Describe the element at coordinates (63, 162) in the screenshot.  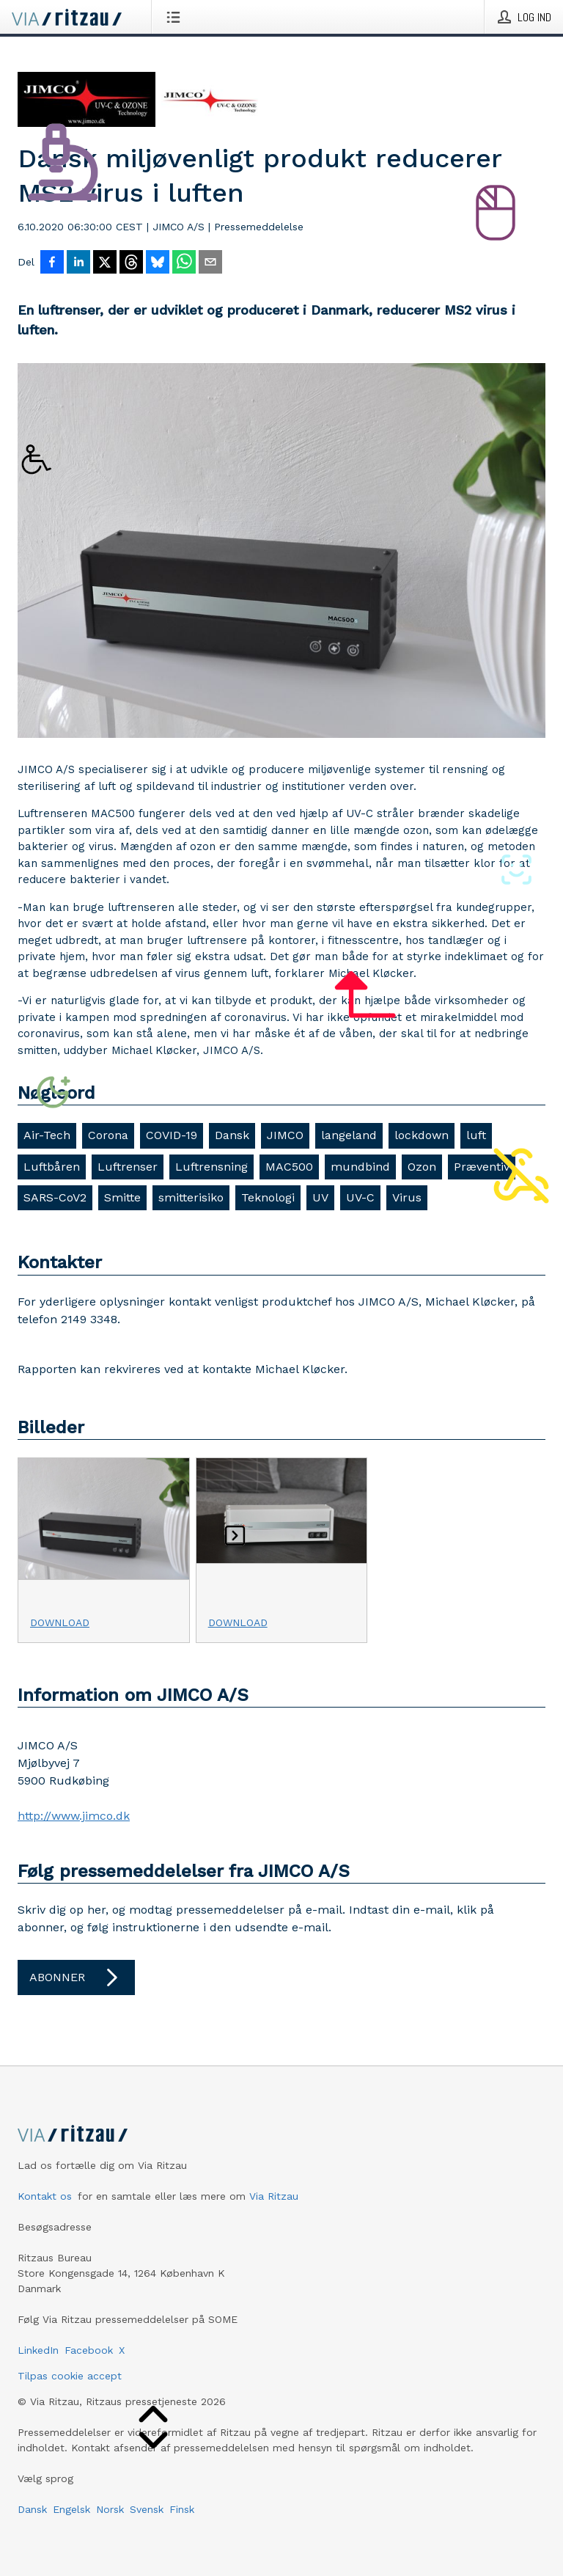
I see `access scientific or research tools` at that location.